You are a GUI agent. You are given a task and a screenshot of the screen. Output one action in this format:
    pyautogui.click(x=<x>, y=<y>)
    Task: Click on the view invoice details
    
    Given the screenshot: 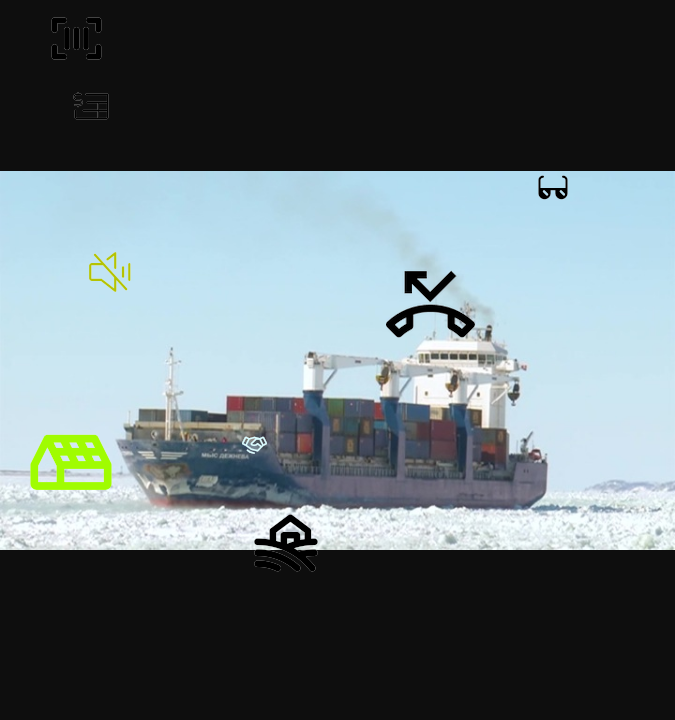 What is the action you would take?
    pyautogui.click(x=91, y=106)
    